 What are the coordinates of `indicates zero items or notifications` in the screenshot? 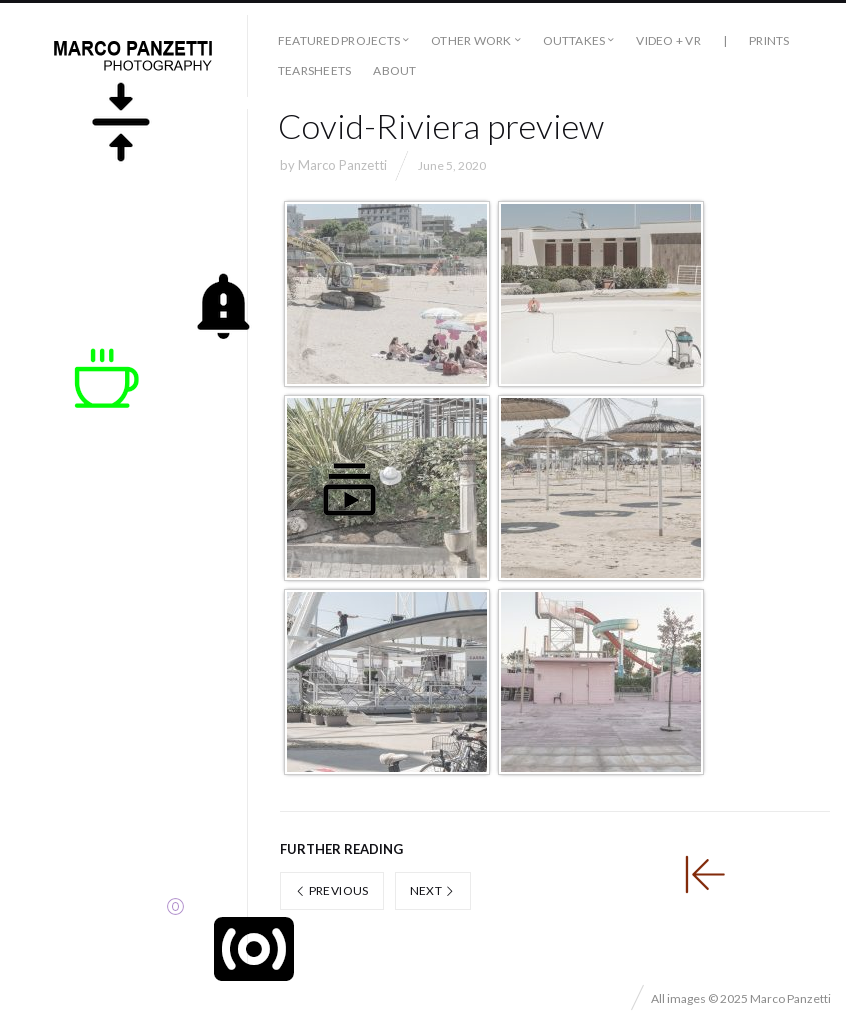 It's located at (175, 906).